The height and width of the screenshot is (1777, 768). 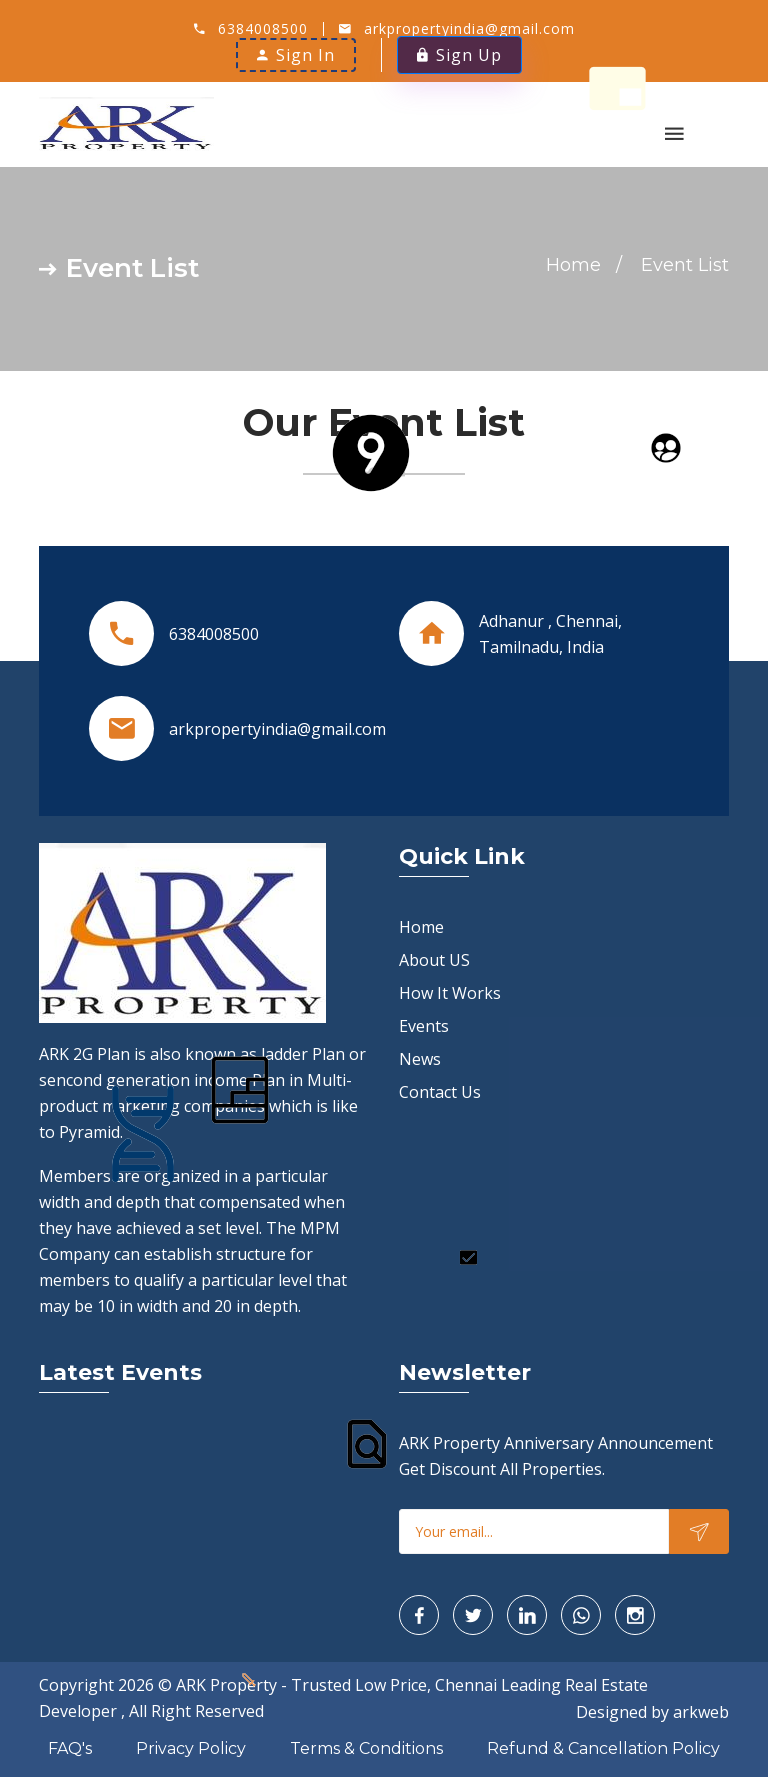 What do you see at coordinates (468, 1257) in the screenshot?
I see `confirm or submit an action` at bounding box center [468, 1257].